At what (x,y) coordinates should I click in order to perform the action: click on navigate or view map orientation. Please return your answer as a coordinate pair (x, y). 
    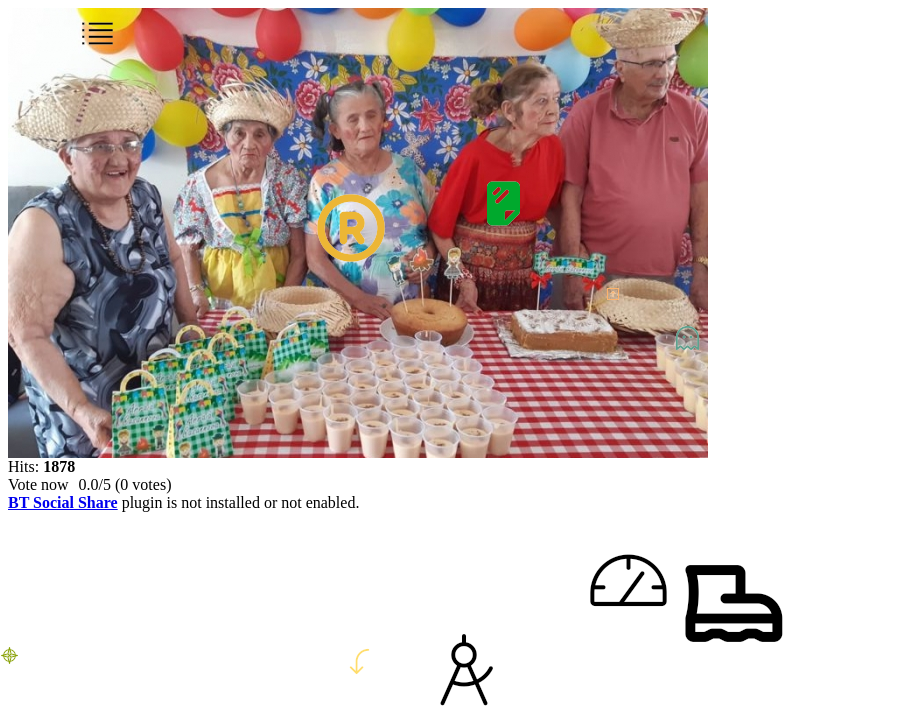
    Looking at the image, I should click on (9, 655).